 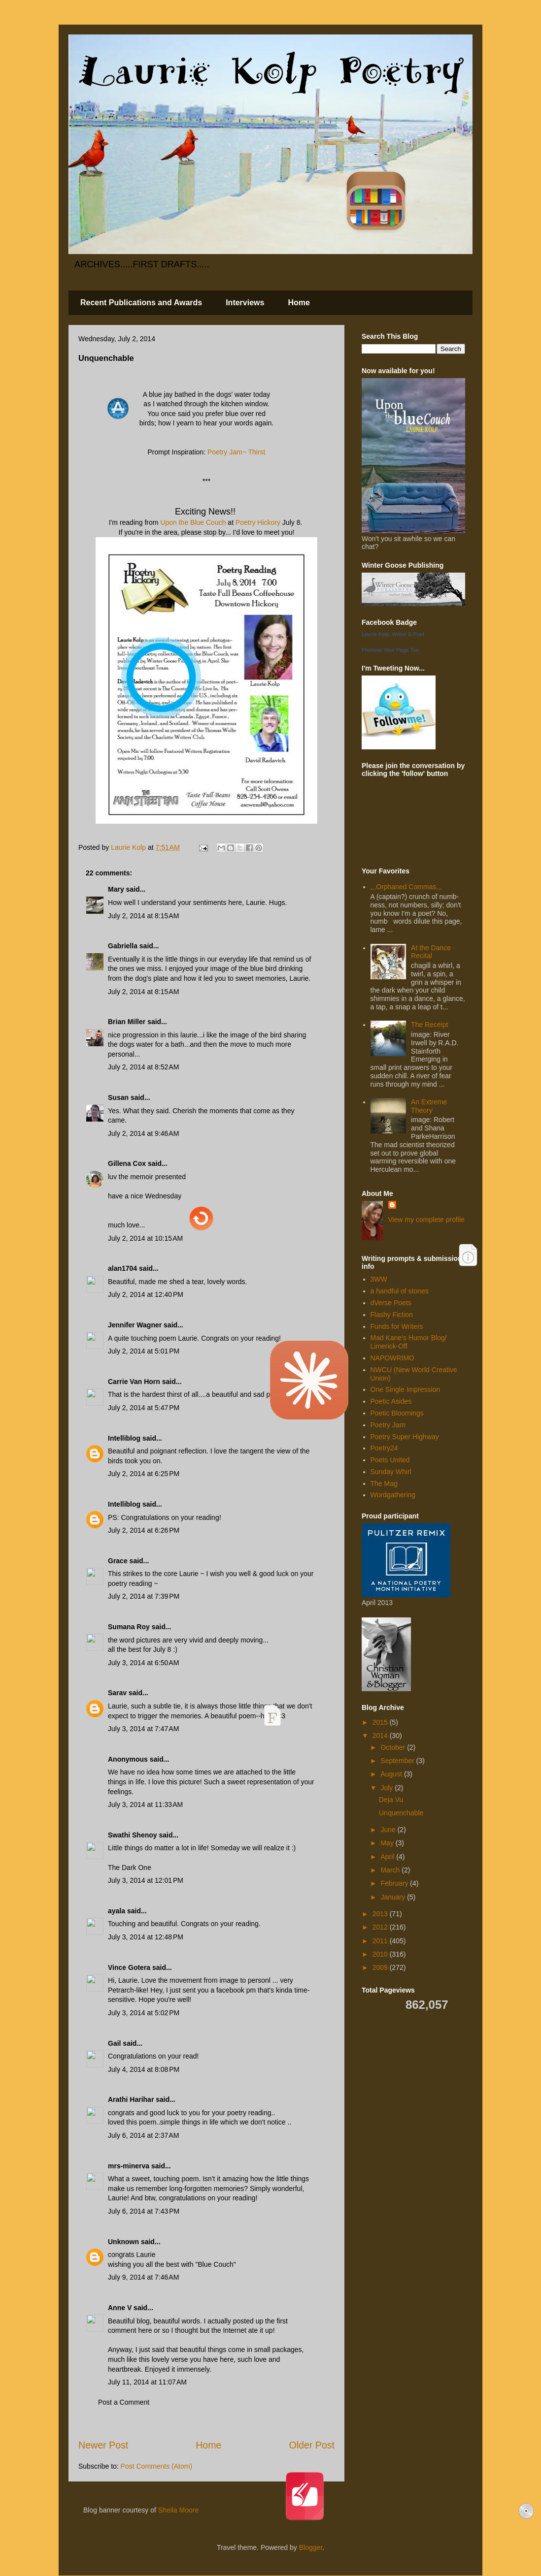 What do you see at coordinates (309, 1380) in the screenshot?
I see `open the Claude AI assistant app` at bounding box center [309, 1380].